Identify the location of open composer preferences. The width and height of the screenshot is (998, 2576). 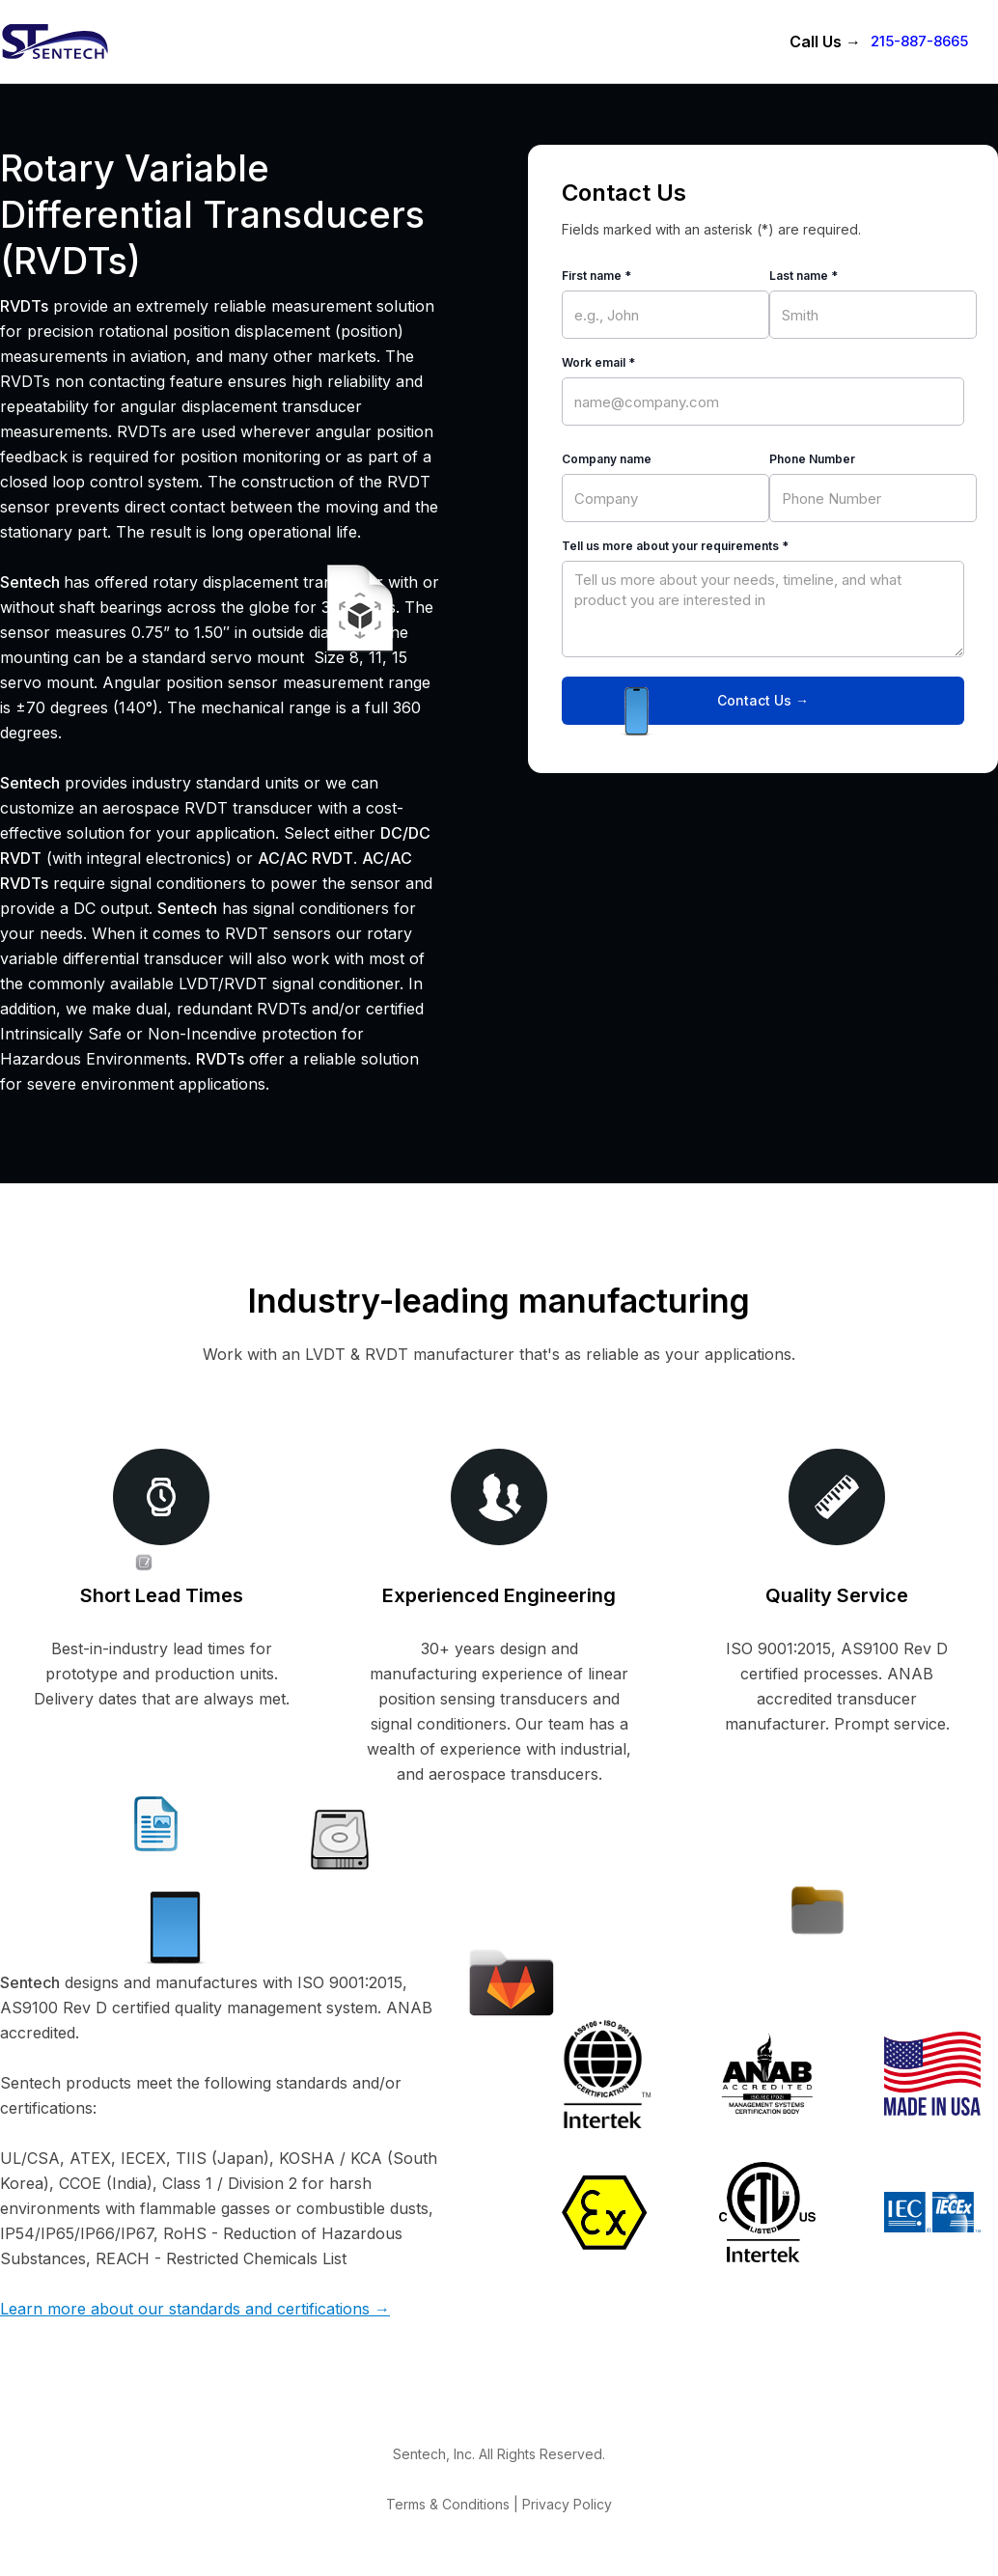
(144, 1563).